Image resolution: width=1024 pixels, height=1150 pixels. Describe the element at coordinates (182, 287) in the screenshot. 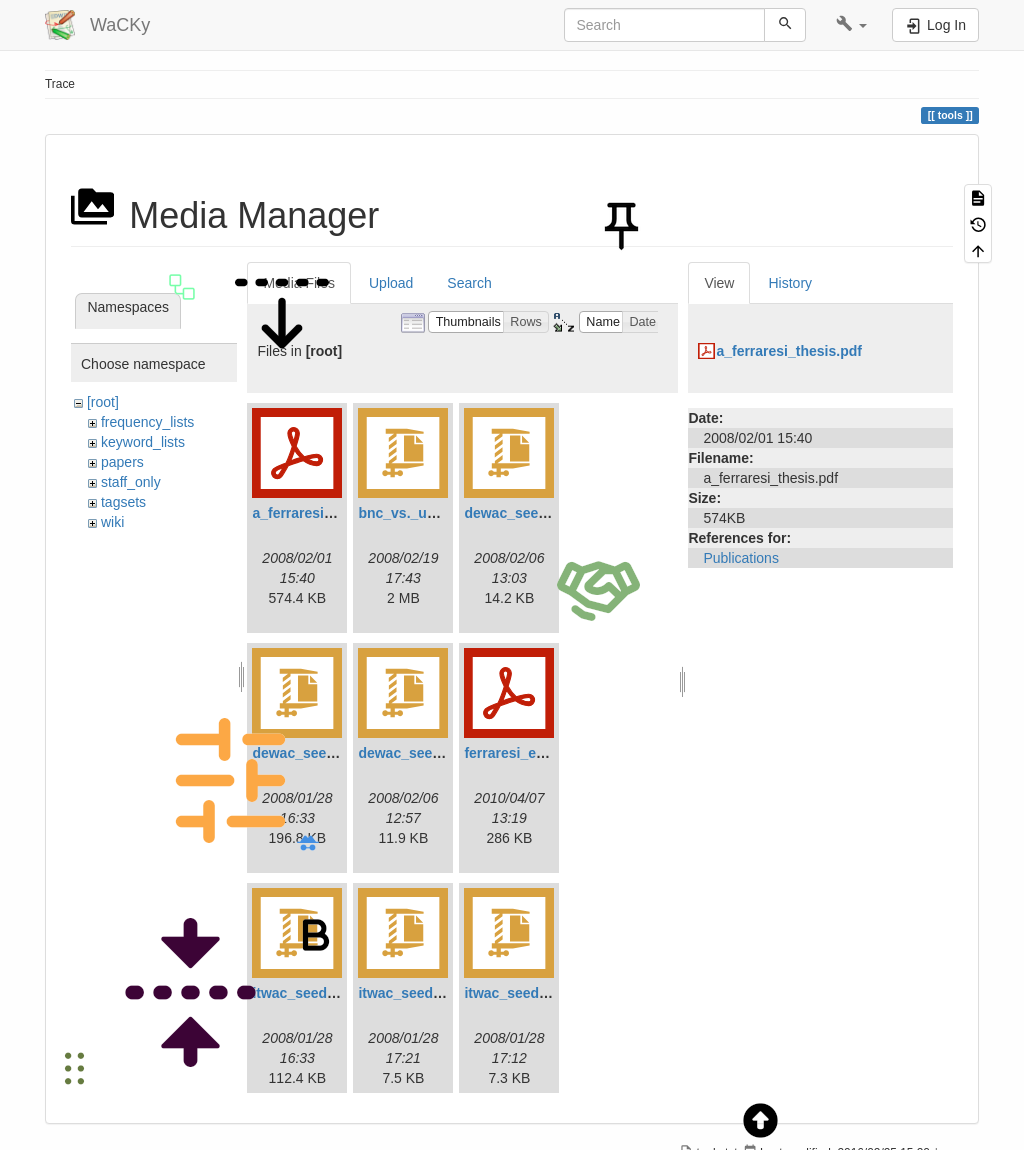

I see `view or manage automated workflows` at that location.